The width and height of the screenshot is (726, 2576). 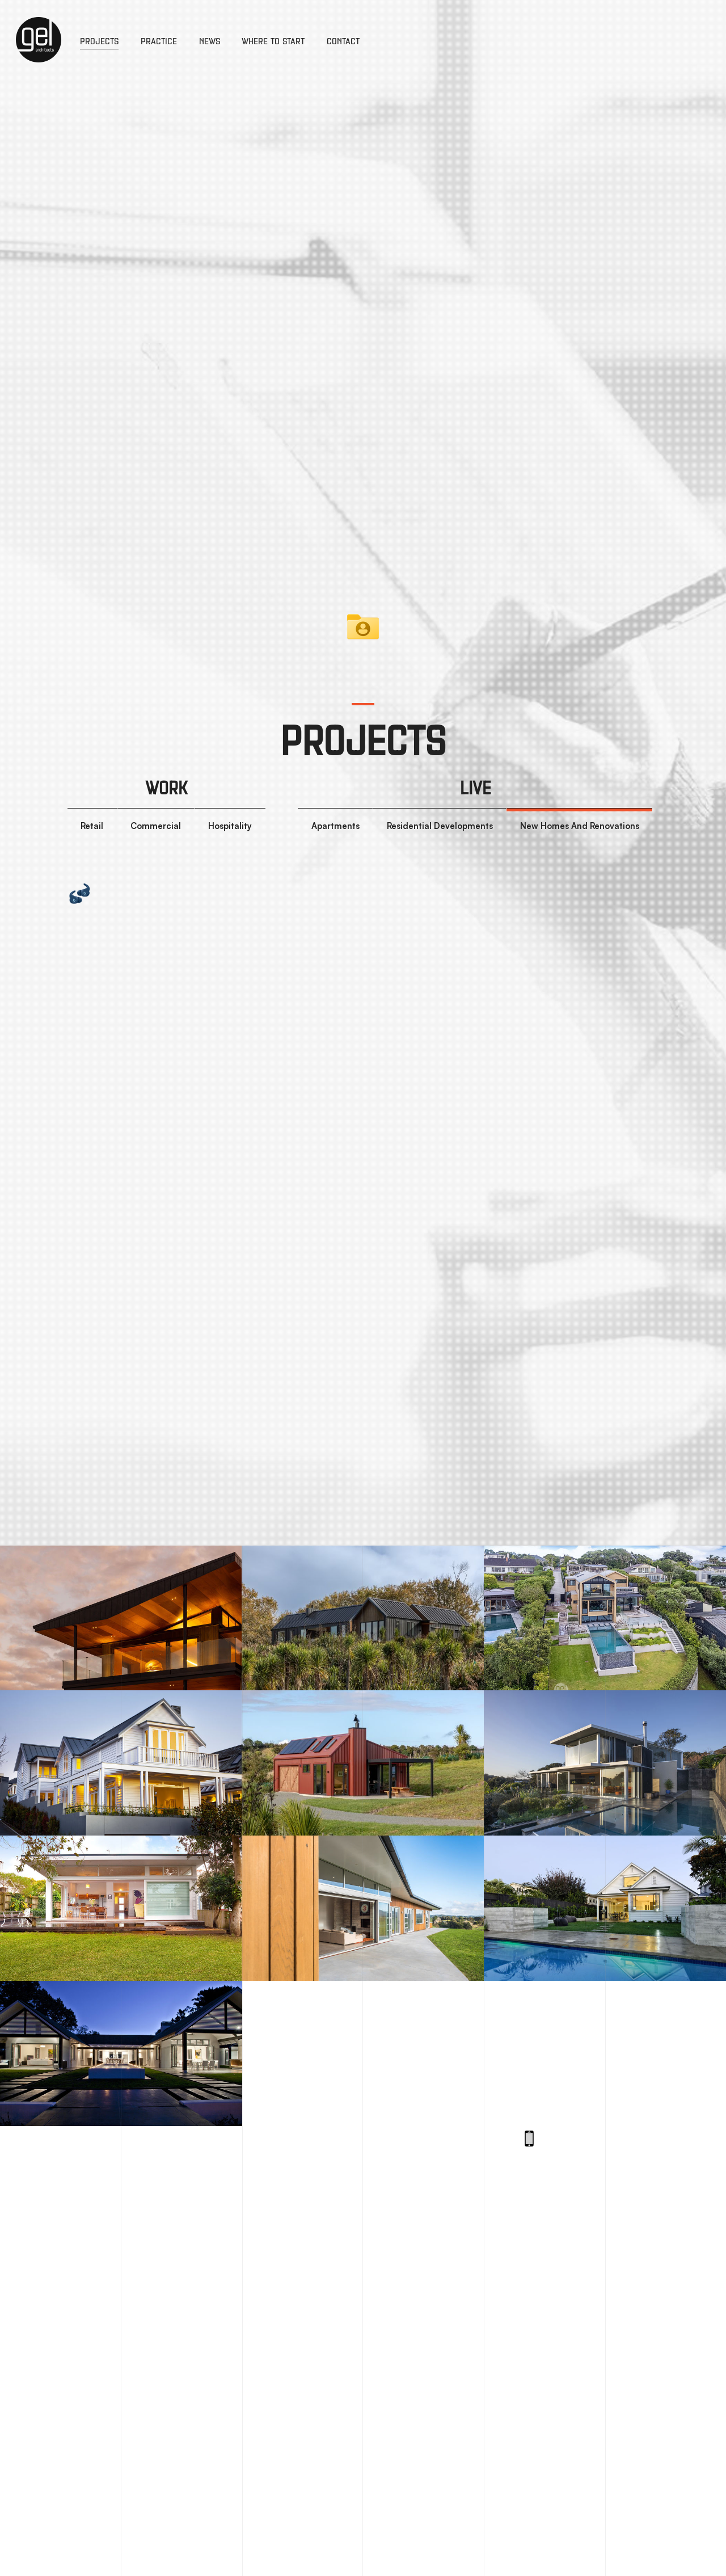 What do you see at coordinates (79, 894) in the screenshot?
I see `beats fit pro wireless earbuds in tidal blue` at bounding box center [79, 894].